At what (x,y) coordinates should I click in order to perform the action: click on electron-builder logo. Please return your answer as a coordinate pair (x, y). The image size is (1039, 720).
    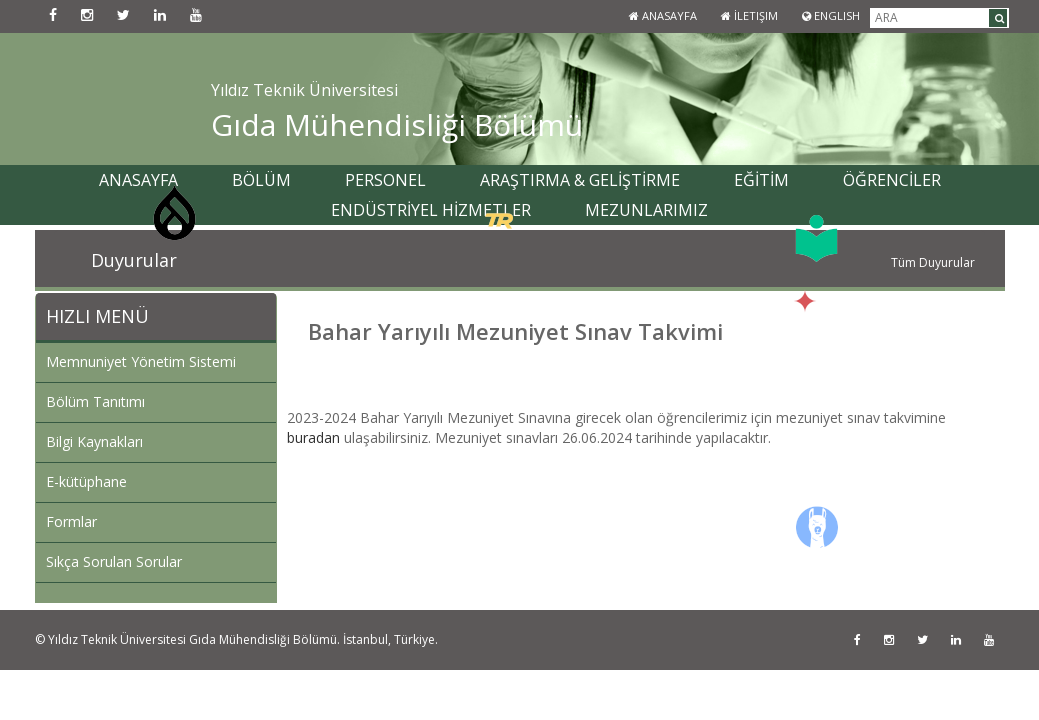
    Looking at the image, I should click on (816, 238).